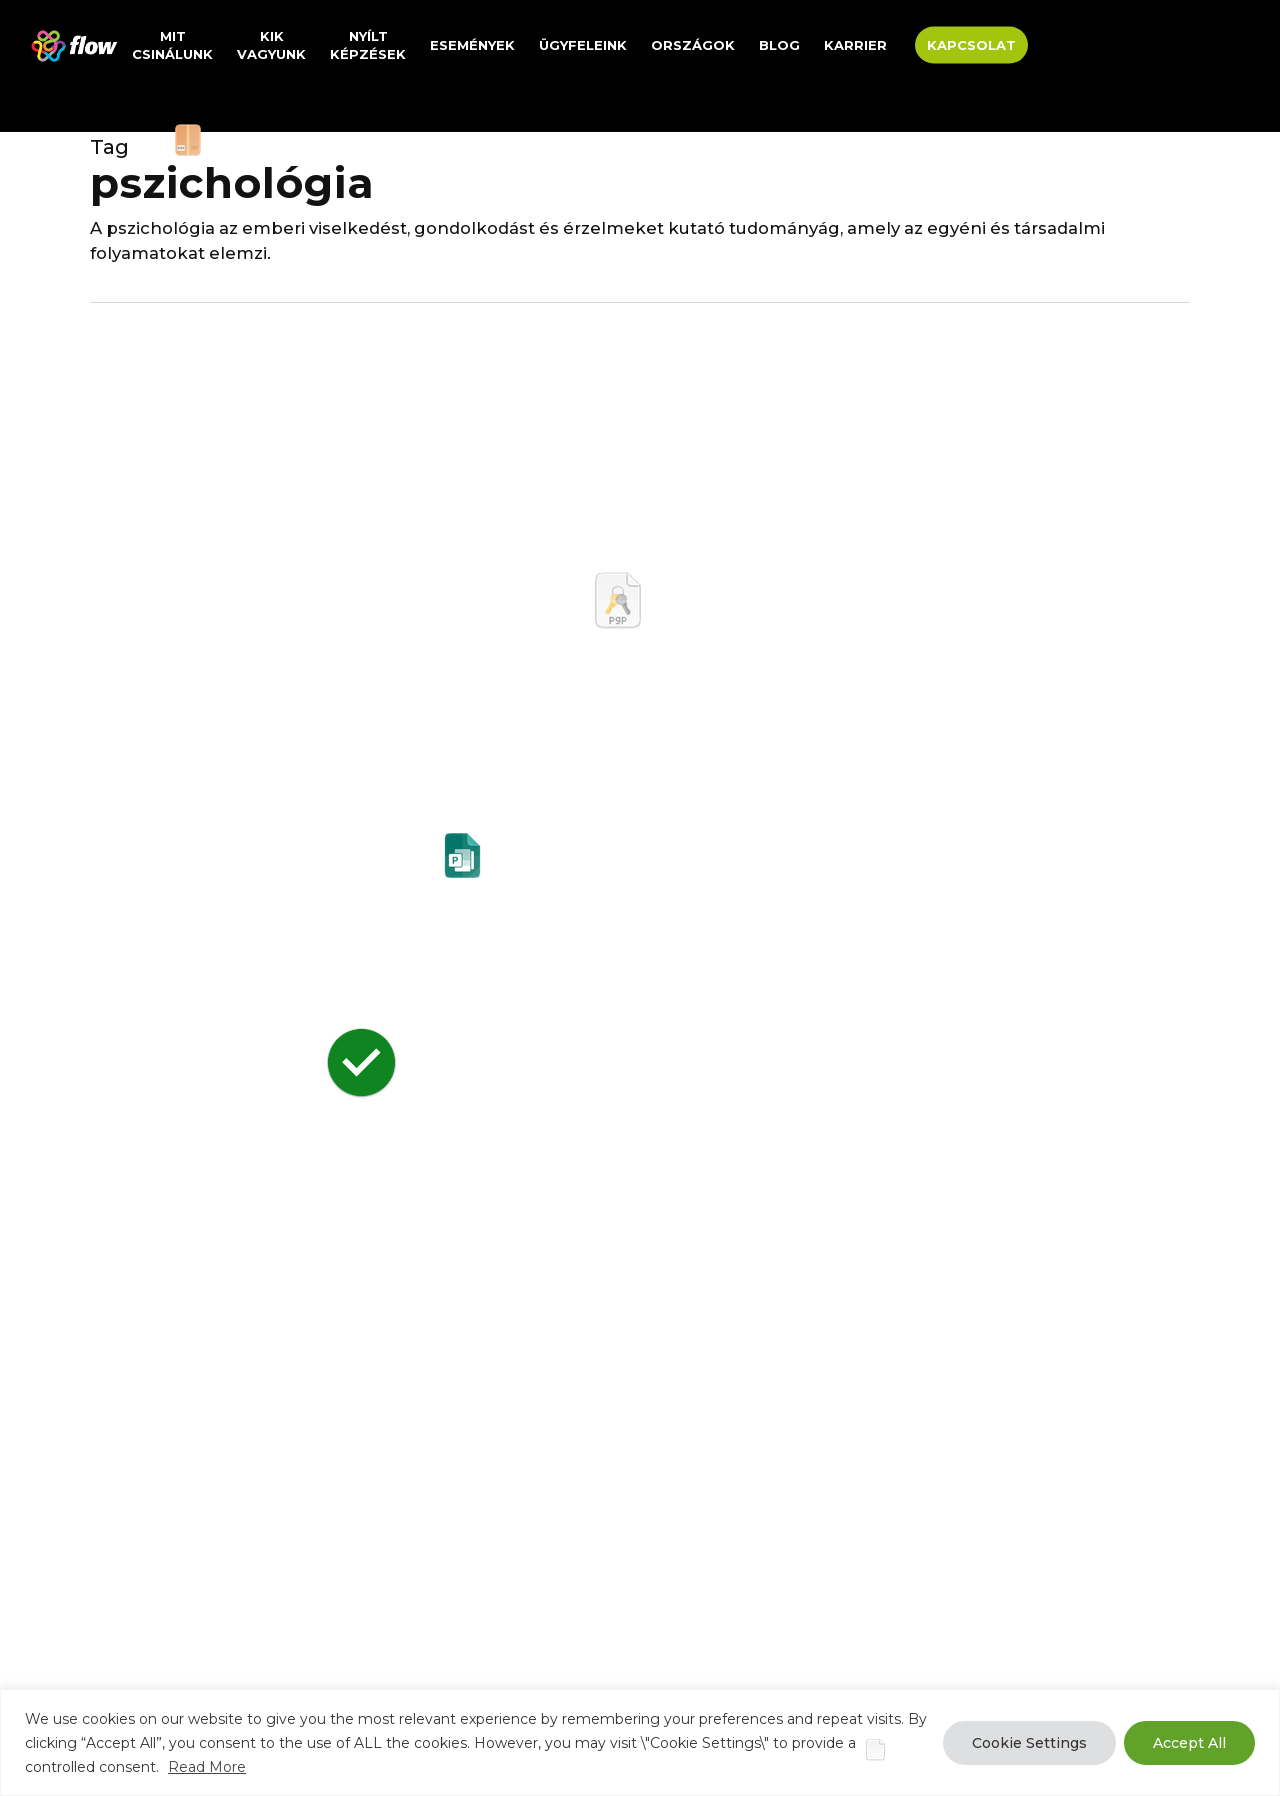 The height and width of the screenshot is (1796, 1280). I want to click on compressed or archived file type indicator, so click(188, 140).